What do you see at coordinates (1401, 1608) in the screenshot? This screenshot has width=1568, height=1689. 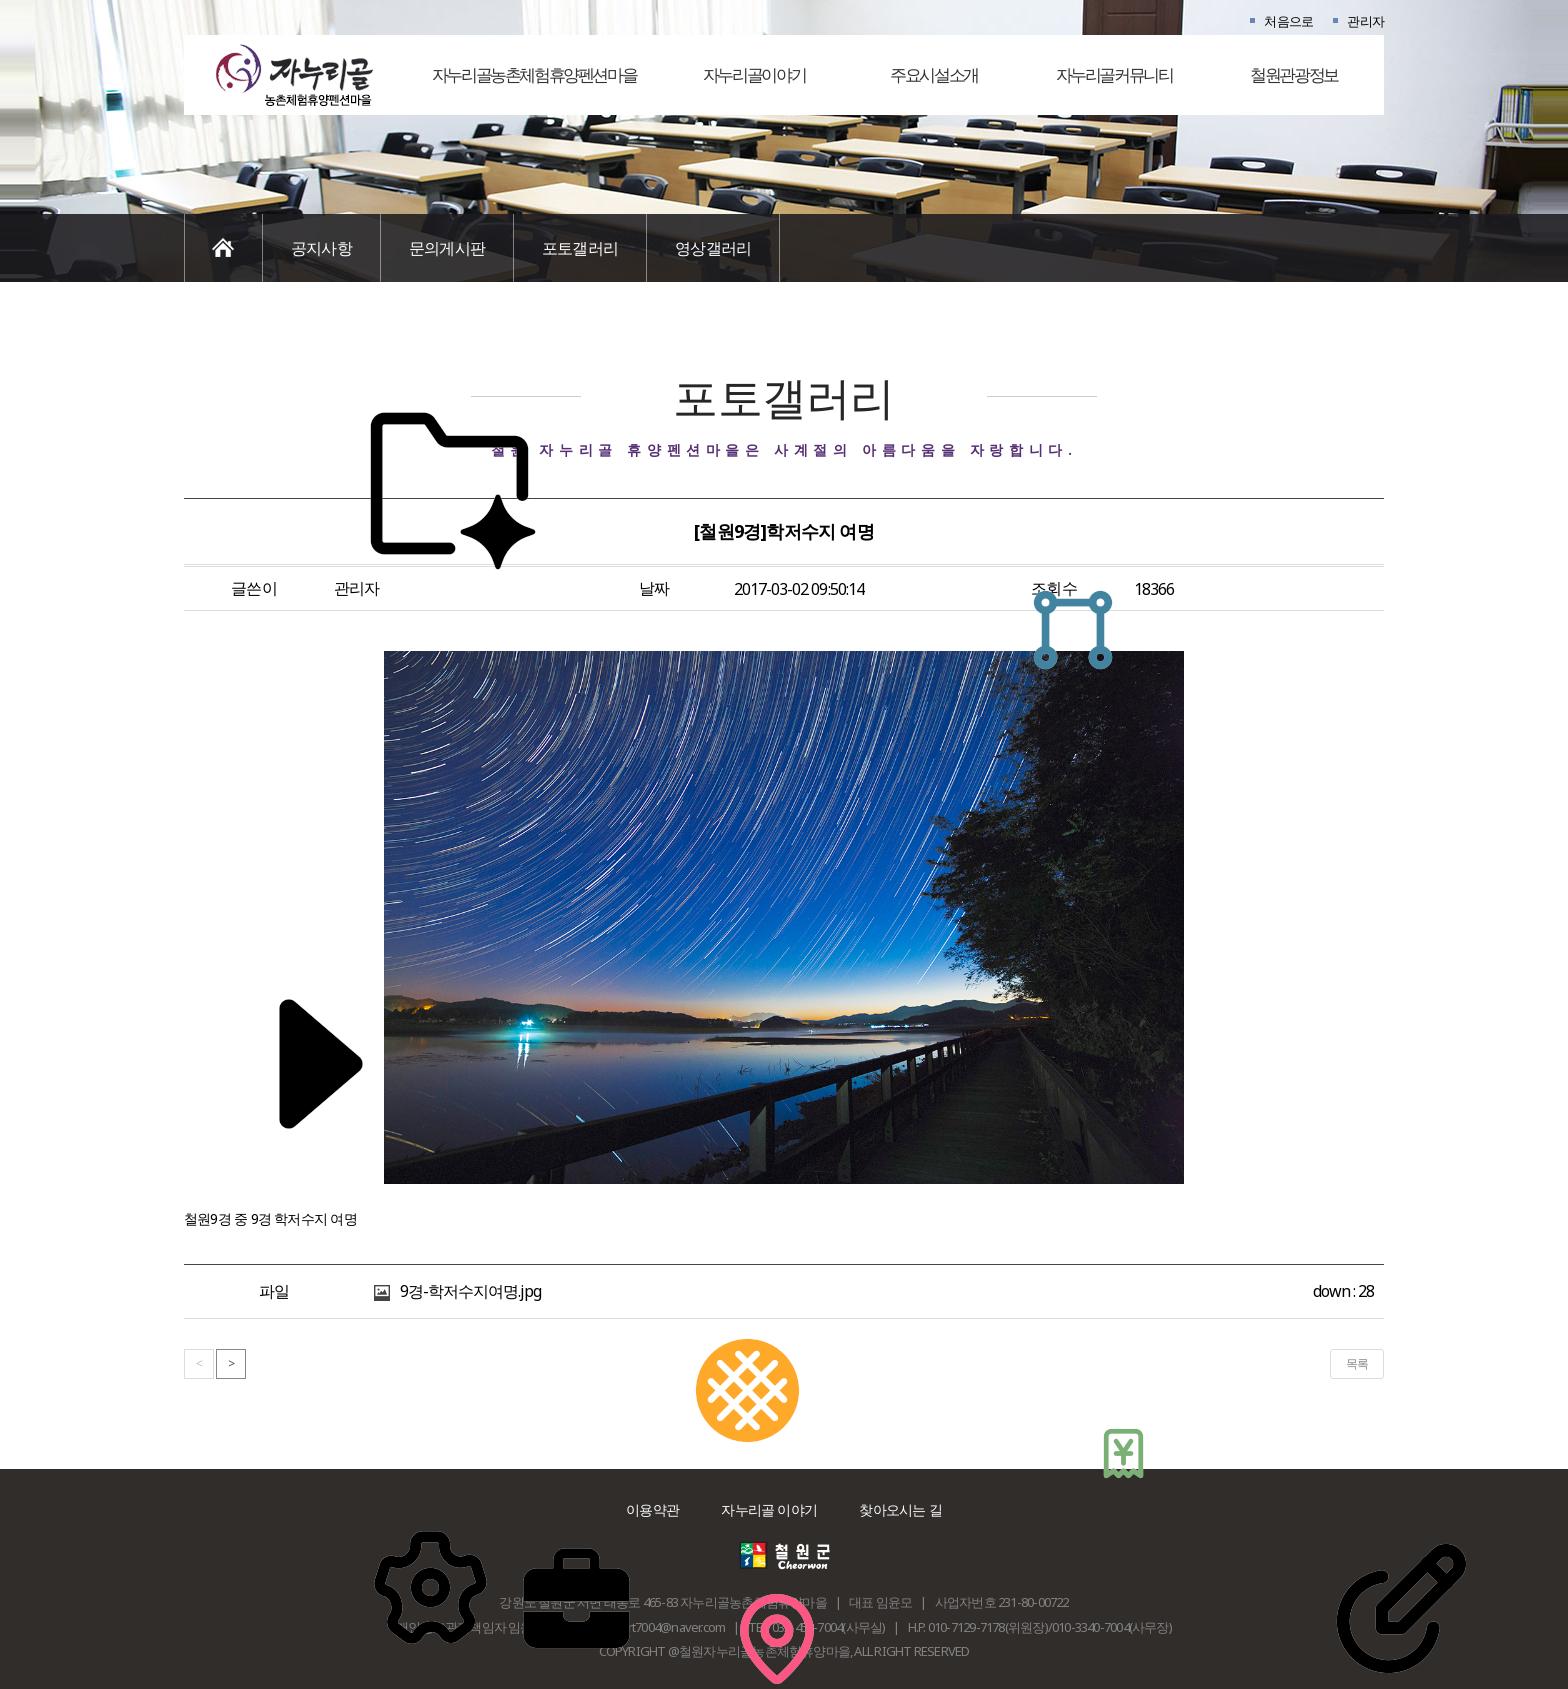 I see `edit your profile or settings` at bounding box center [1401, 1608].